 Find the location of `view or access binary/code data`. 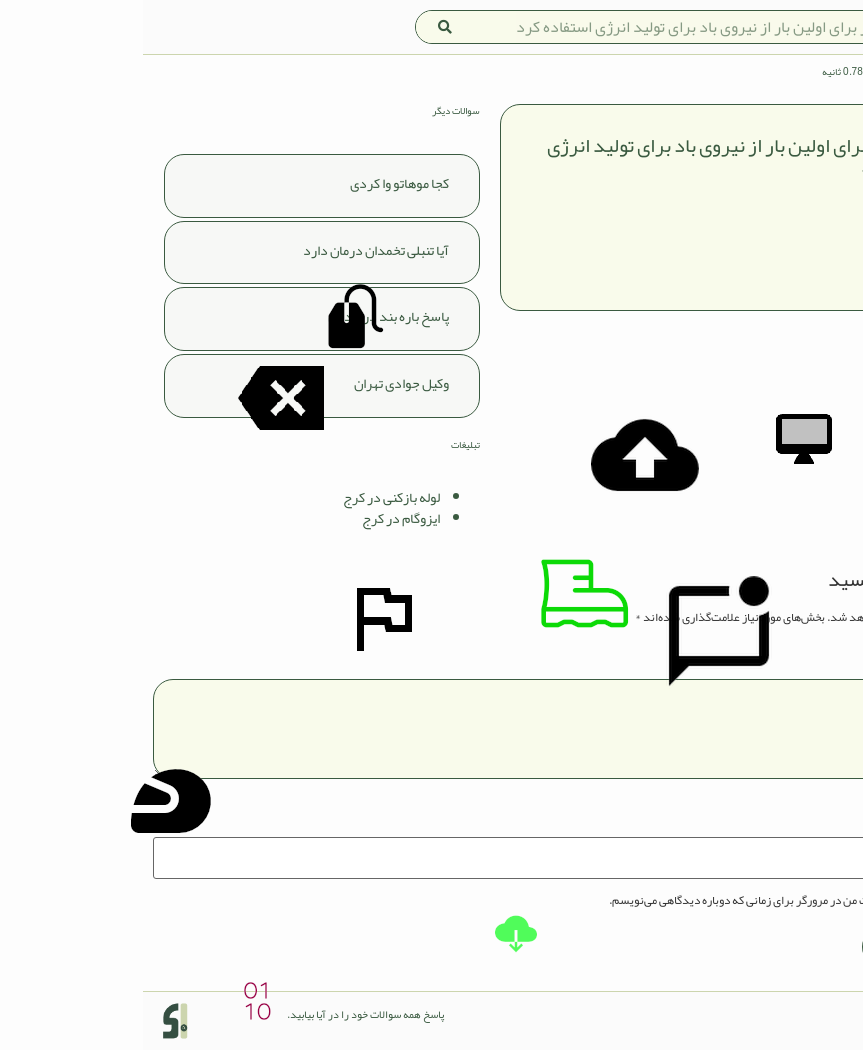

view or access binary/code data is located at coordinates (257, 1001).